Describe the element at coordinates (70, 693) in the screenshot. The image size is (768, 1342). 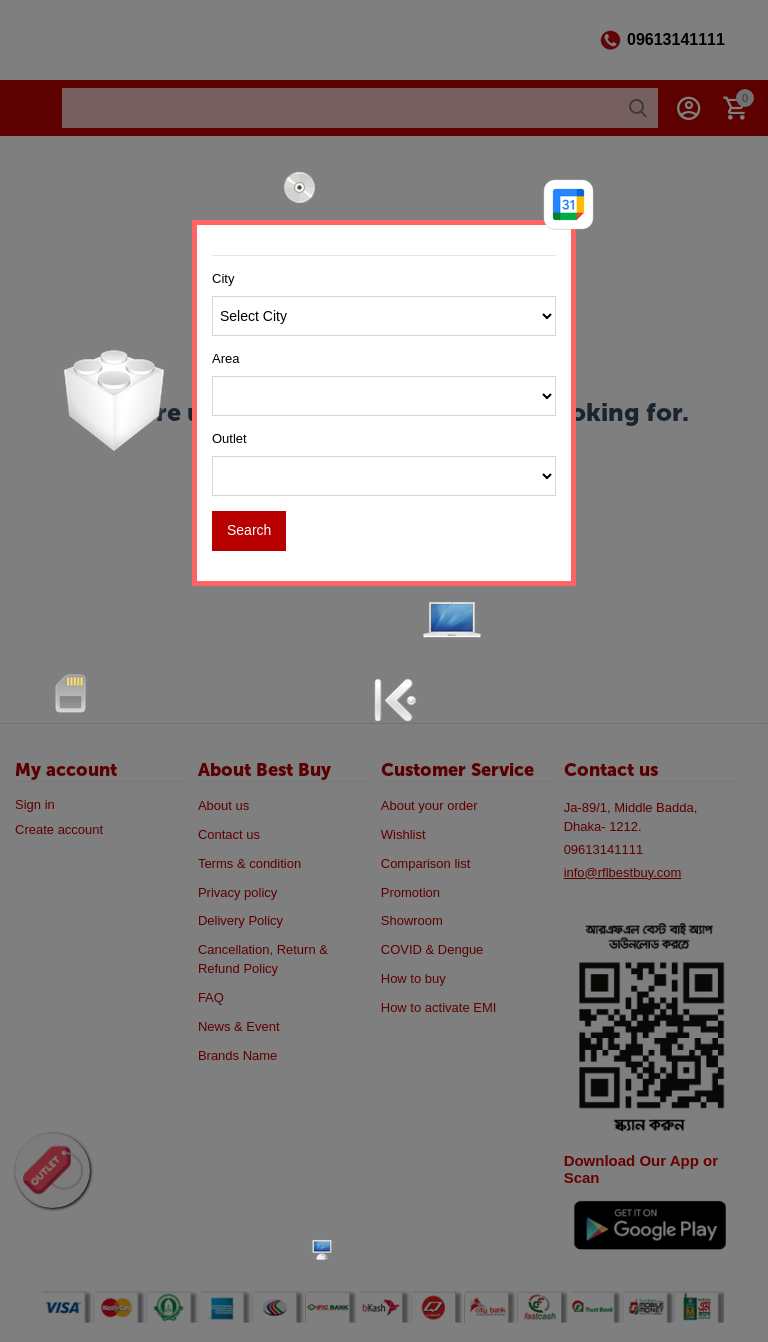
I see `access removable storage device` at that location.